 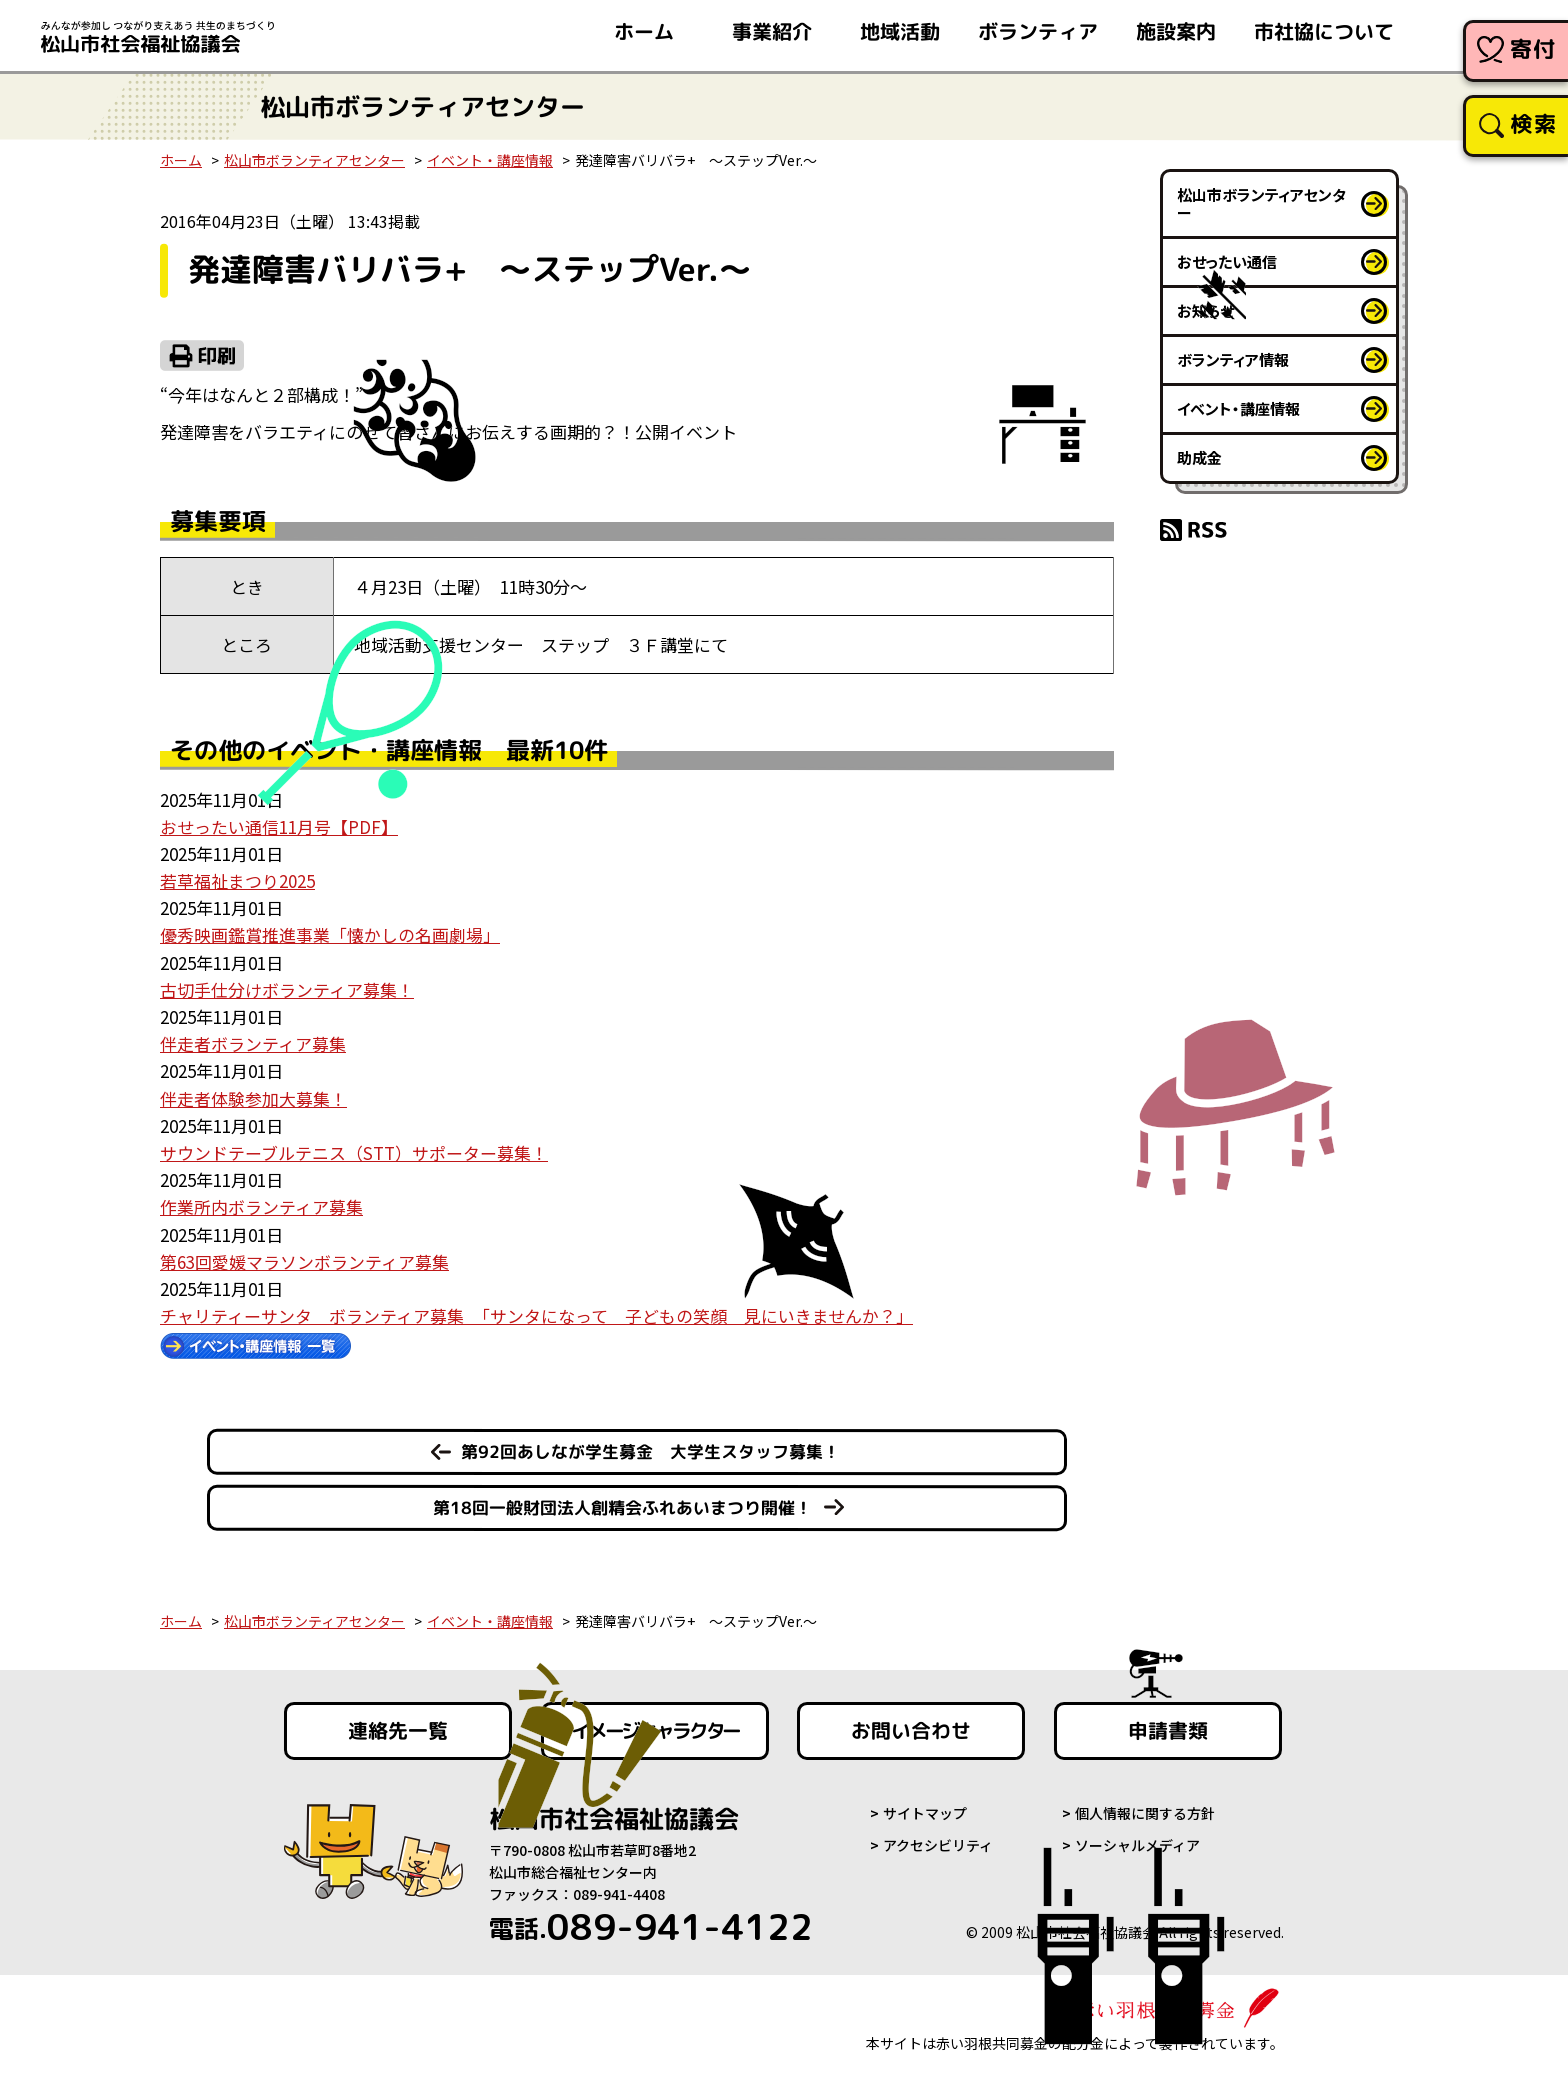 What do you see at coordinates (350, 713) in the screenshot?
I see `access tennis or racket sports games` at bounding box center [350, 713].